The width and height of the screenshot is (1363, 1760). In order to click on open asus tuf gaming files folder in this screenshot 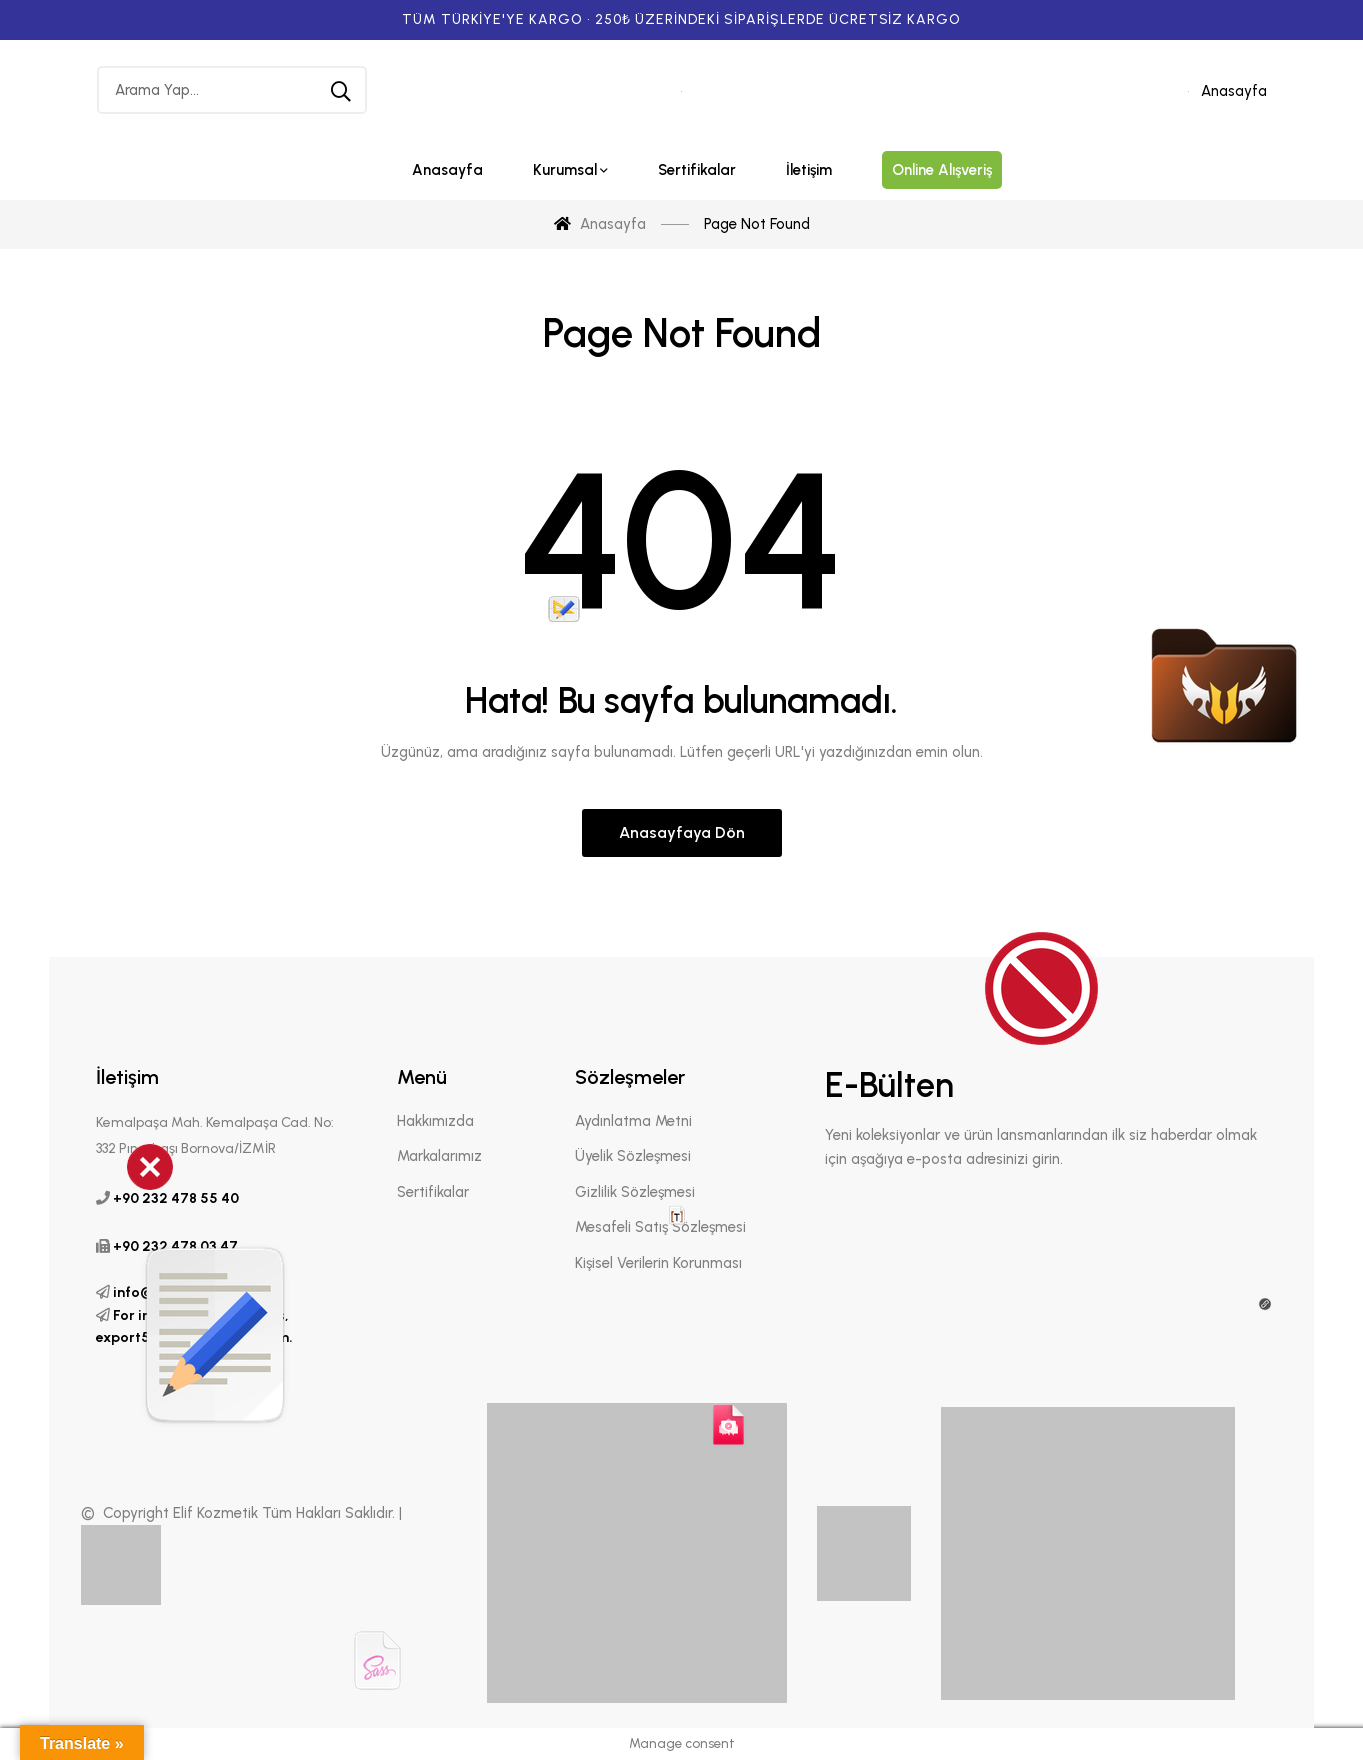, I will do `click(1223, 689)`.